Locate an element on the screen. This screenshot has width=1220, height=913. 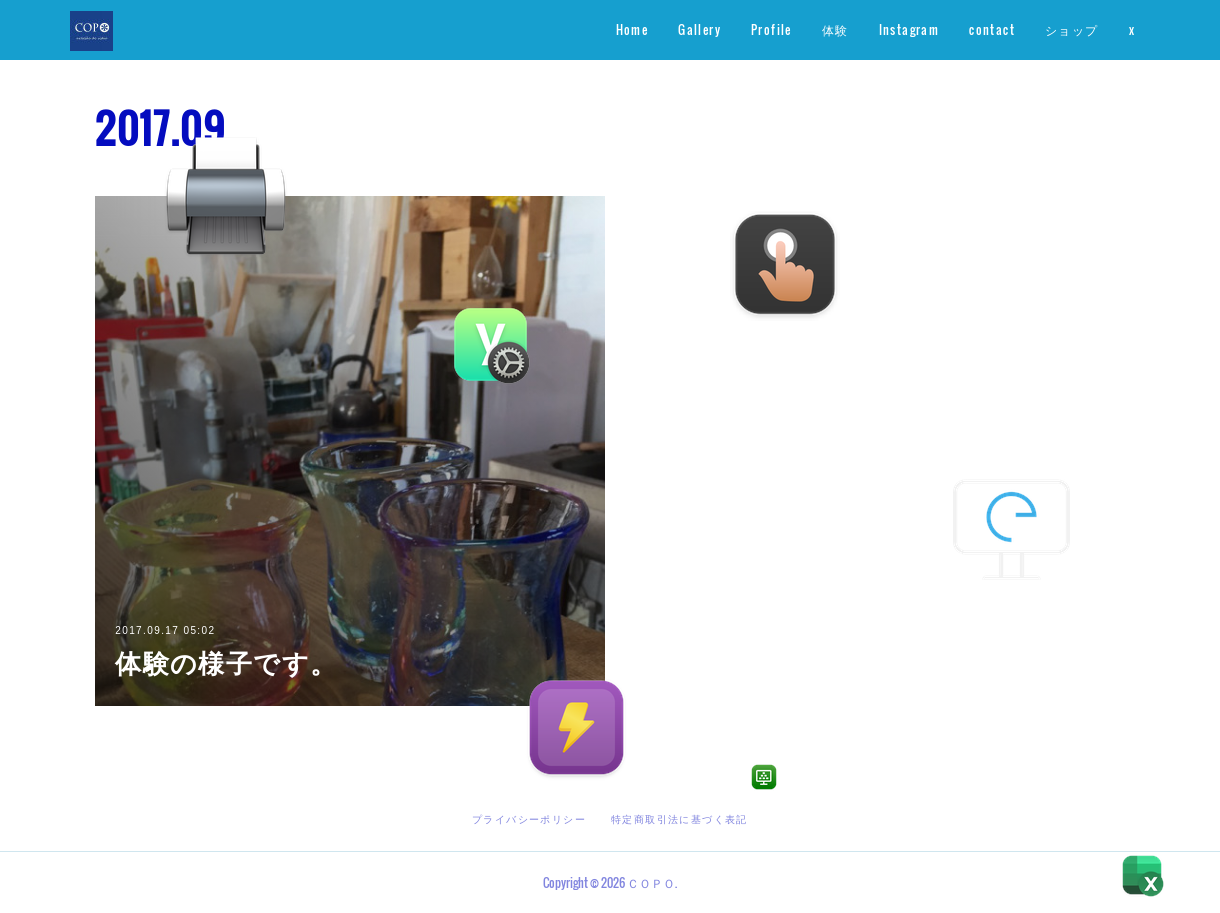
open keypunch typing practice app is located at coordinates (576, 727).